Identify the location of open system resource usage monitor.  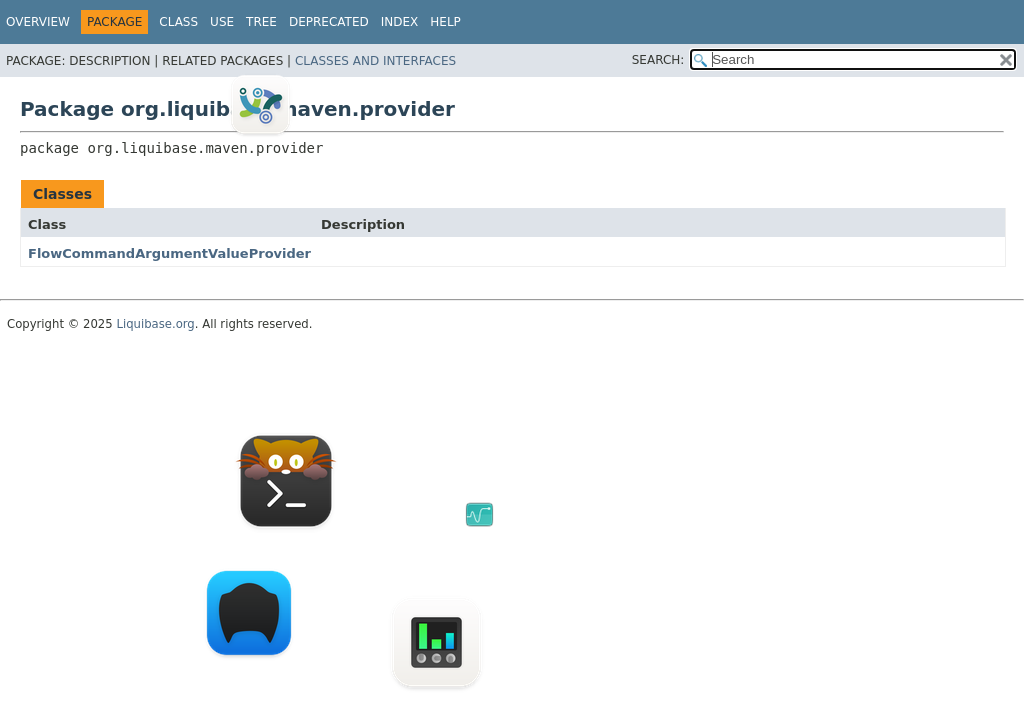
(479, 514).